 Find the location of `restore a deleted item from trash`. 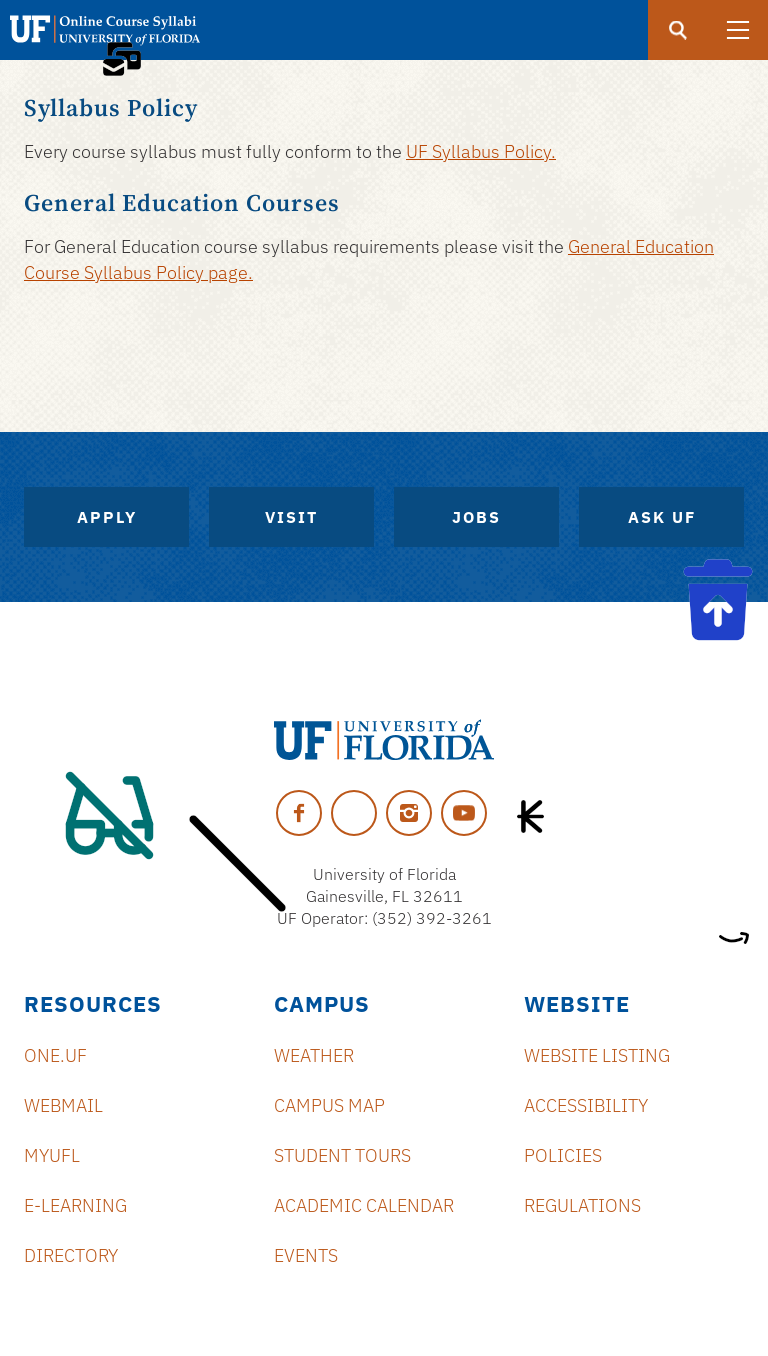

restore a deleted item from trash is located at coordinates (718, 601).